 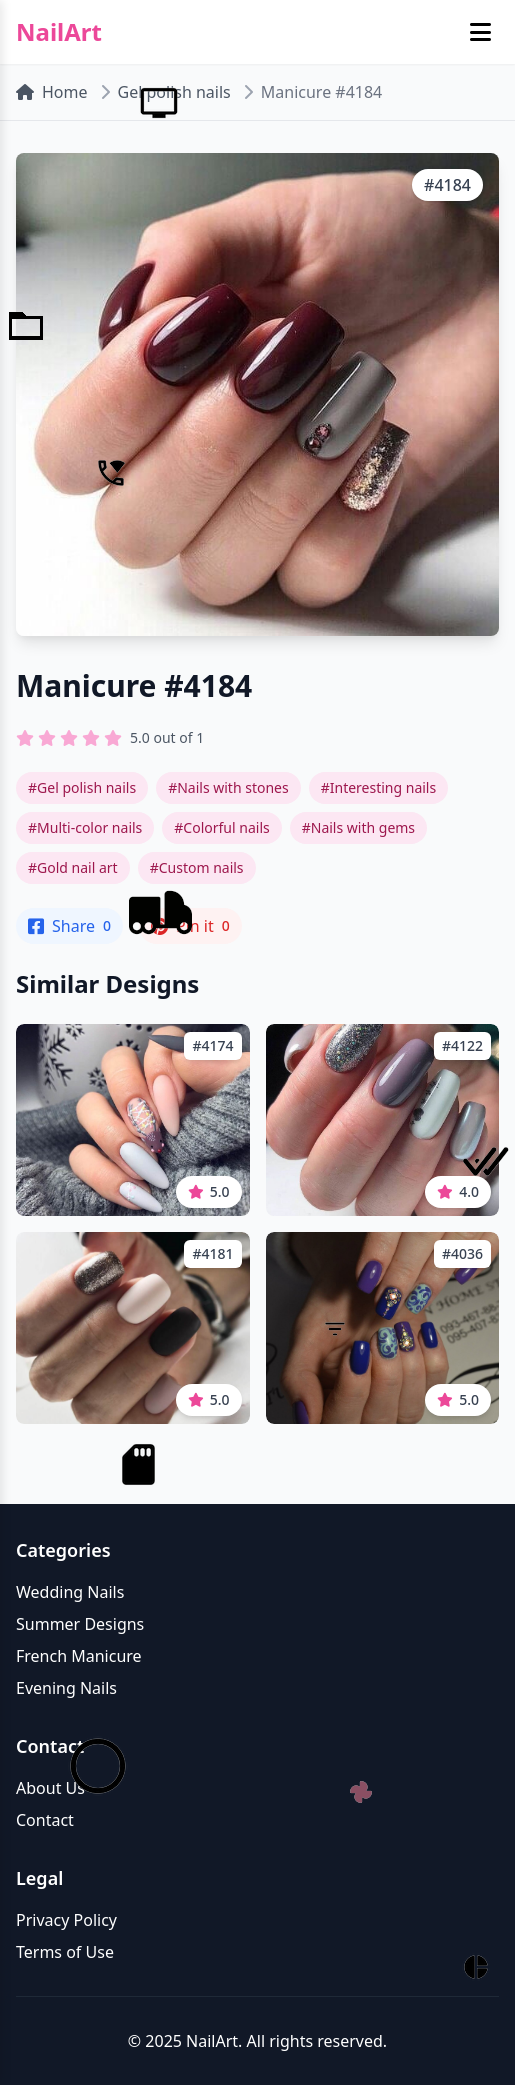 I want to click on enable wifi calling feature, so click(x=111, y=473).